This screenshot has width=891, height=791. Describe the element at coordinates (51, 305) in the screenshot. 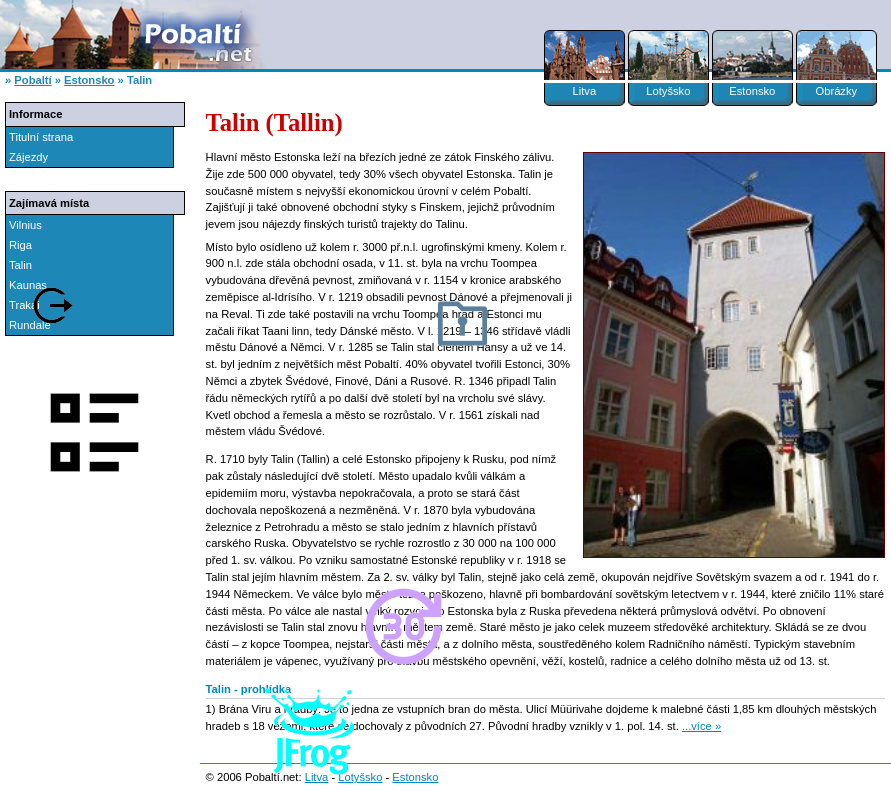

I see `log out of your account` at that location.